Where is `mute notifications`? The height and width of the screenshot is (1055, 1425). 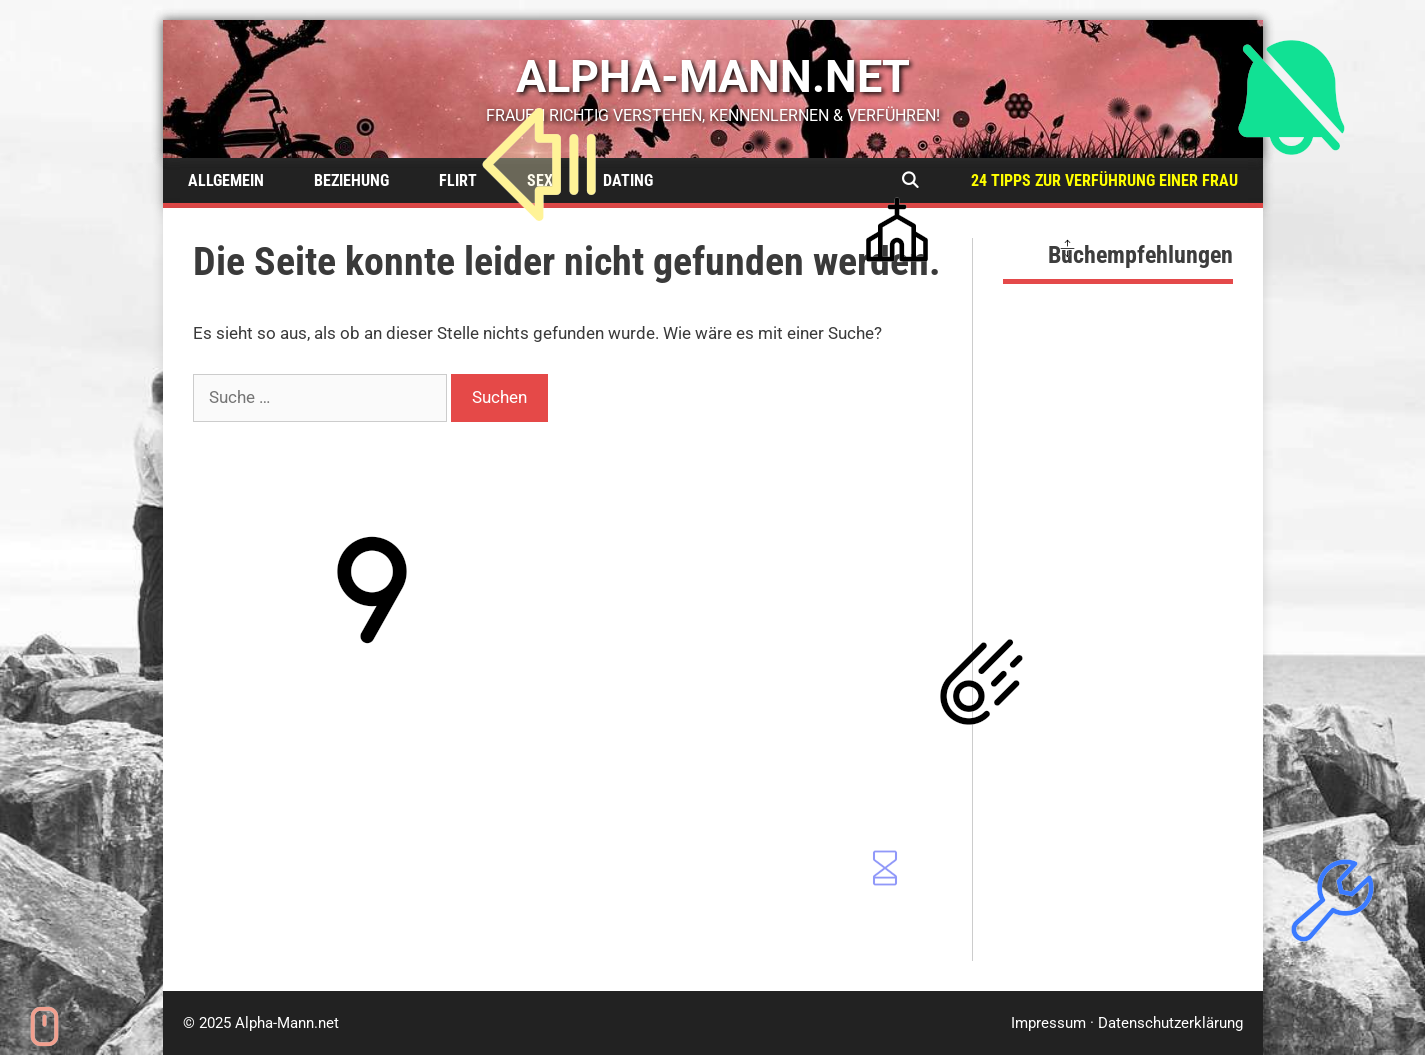
mute notifications is located at coordinates (1291, 97).